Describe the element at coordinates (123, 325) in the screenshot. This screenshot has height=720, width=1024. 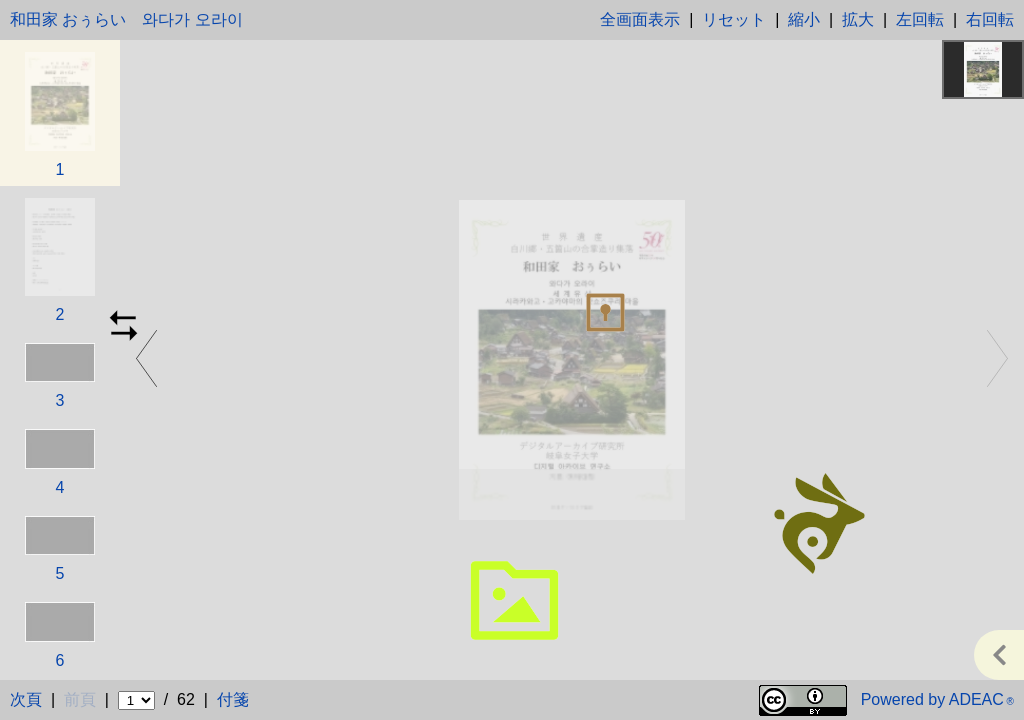
I see `switch or swap between two items` at that location.